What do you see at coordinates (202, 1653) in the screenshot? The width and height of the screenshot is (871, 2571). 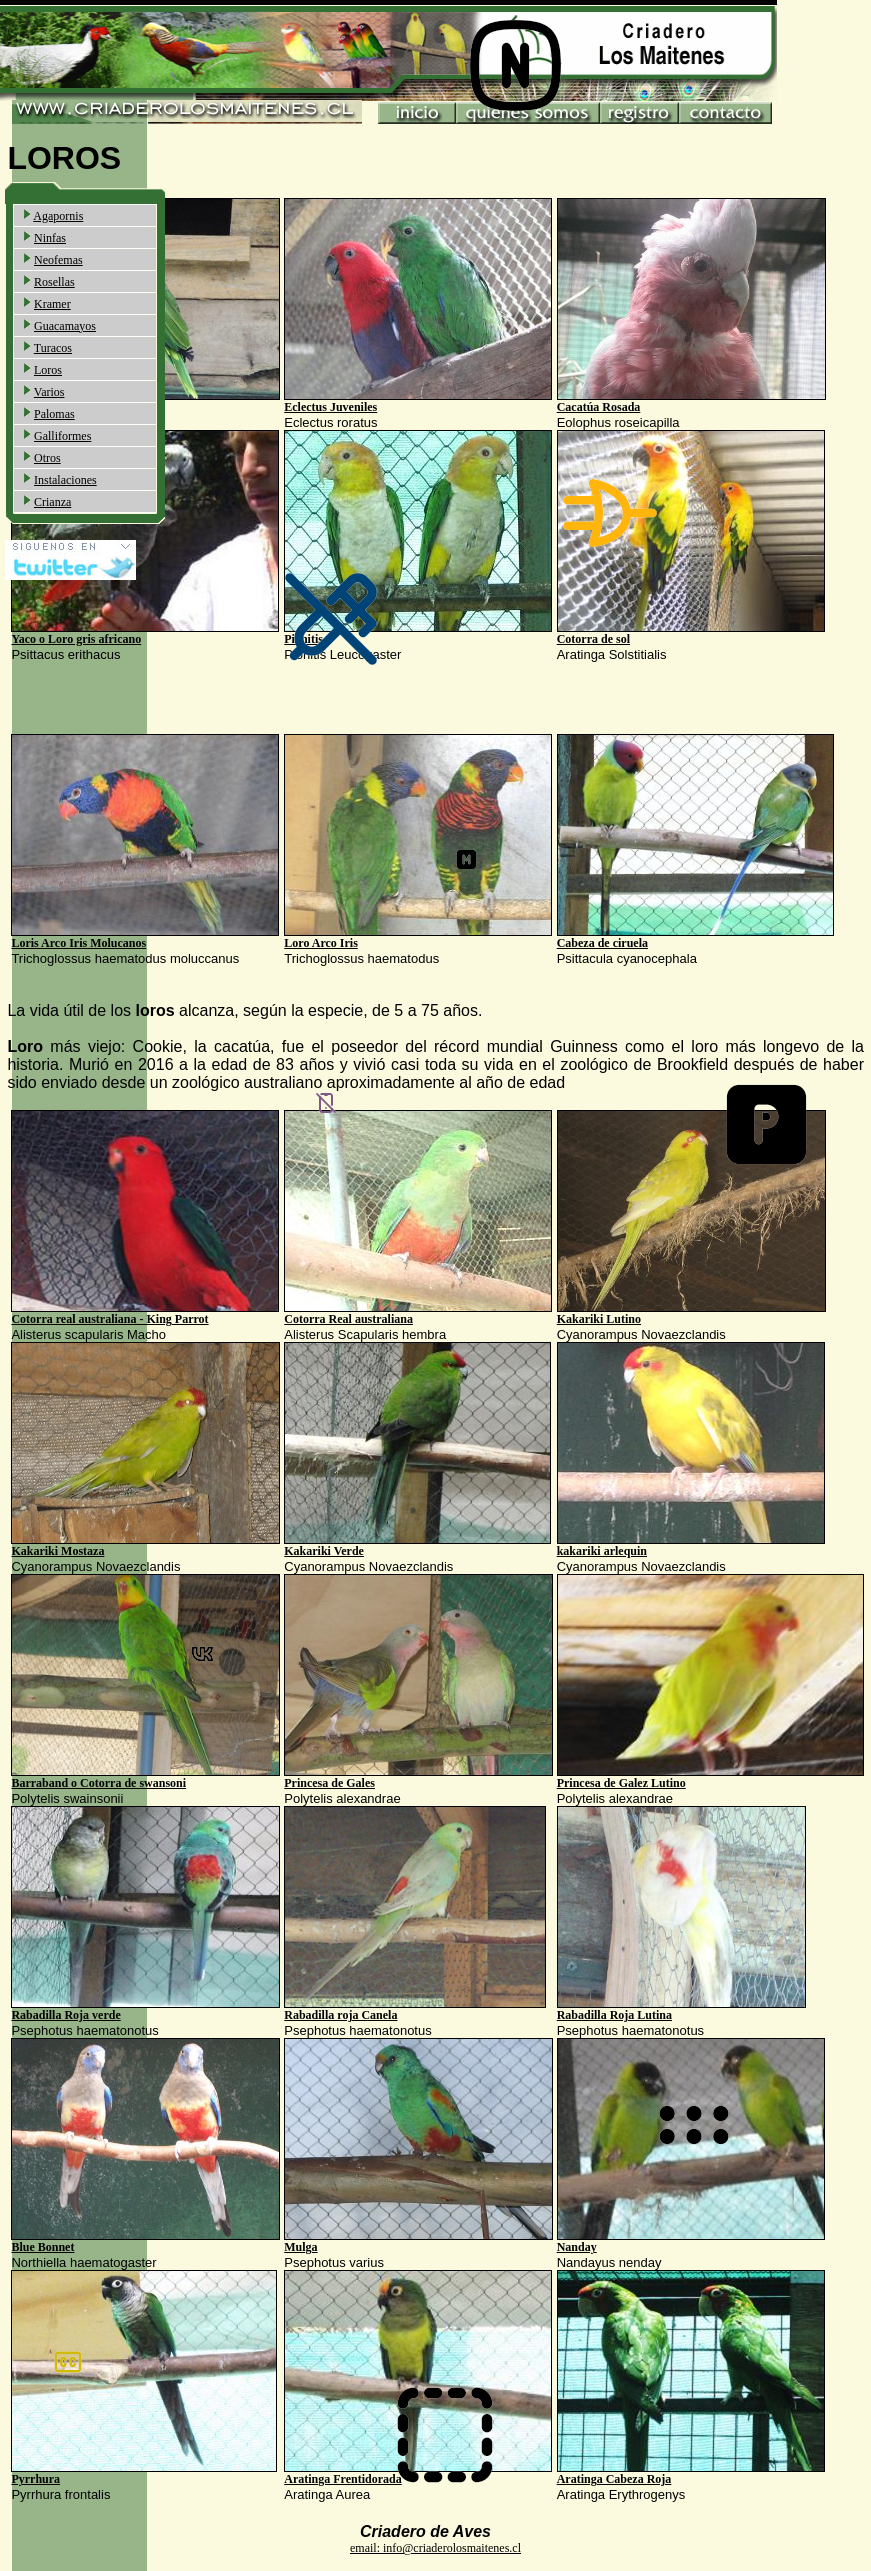 I see `open VK social network` at bounding box center [202, 1653].